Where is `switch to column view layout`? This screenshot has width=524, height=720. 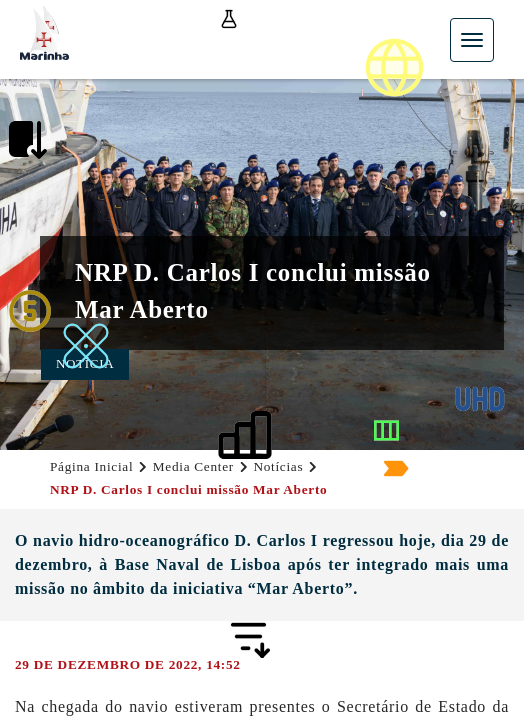 switch to column view layout is located at coordinates (386, 430).